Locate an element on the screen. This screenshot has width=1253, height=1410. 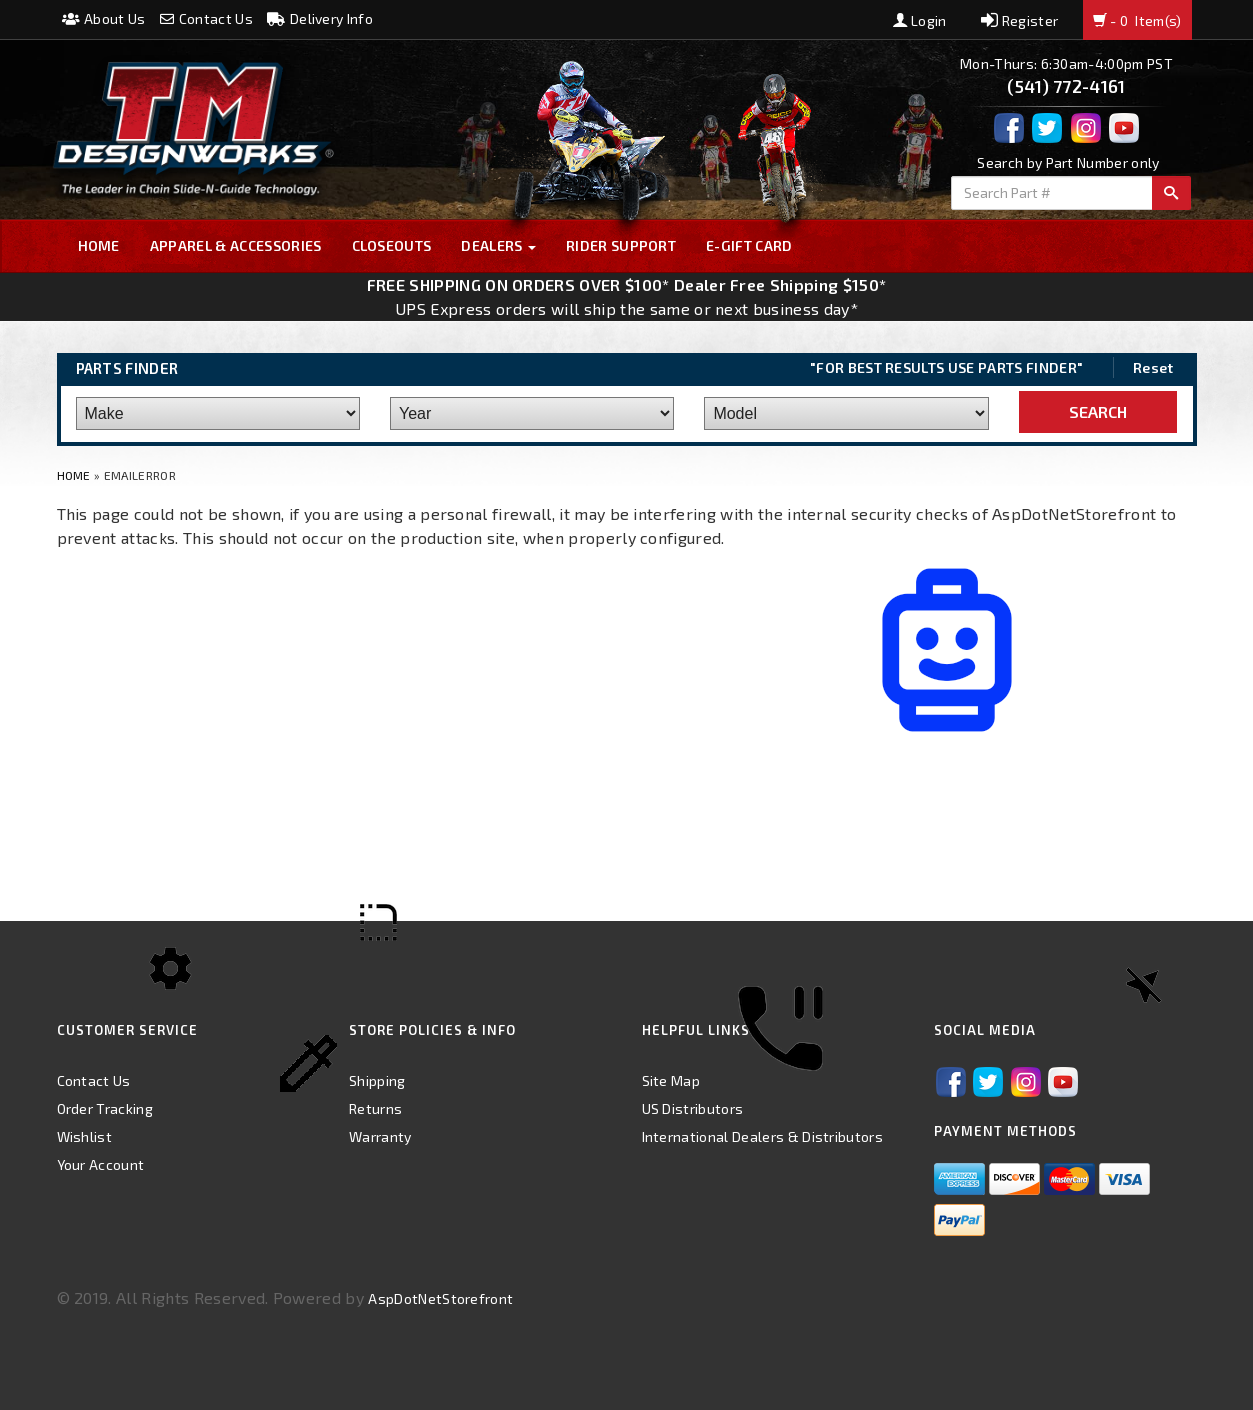
adjust corner radius of a shape or element is located at coordinates (378, 922).